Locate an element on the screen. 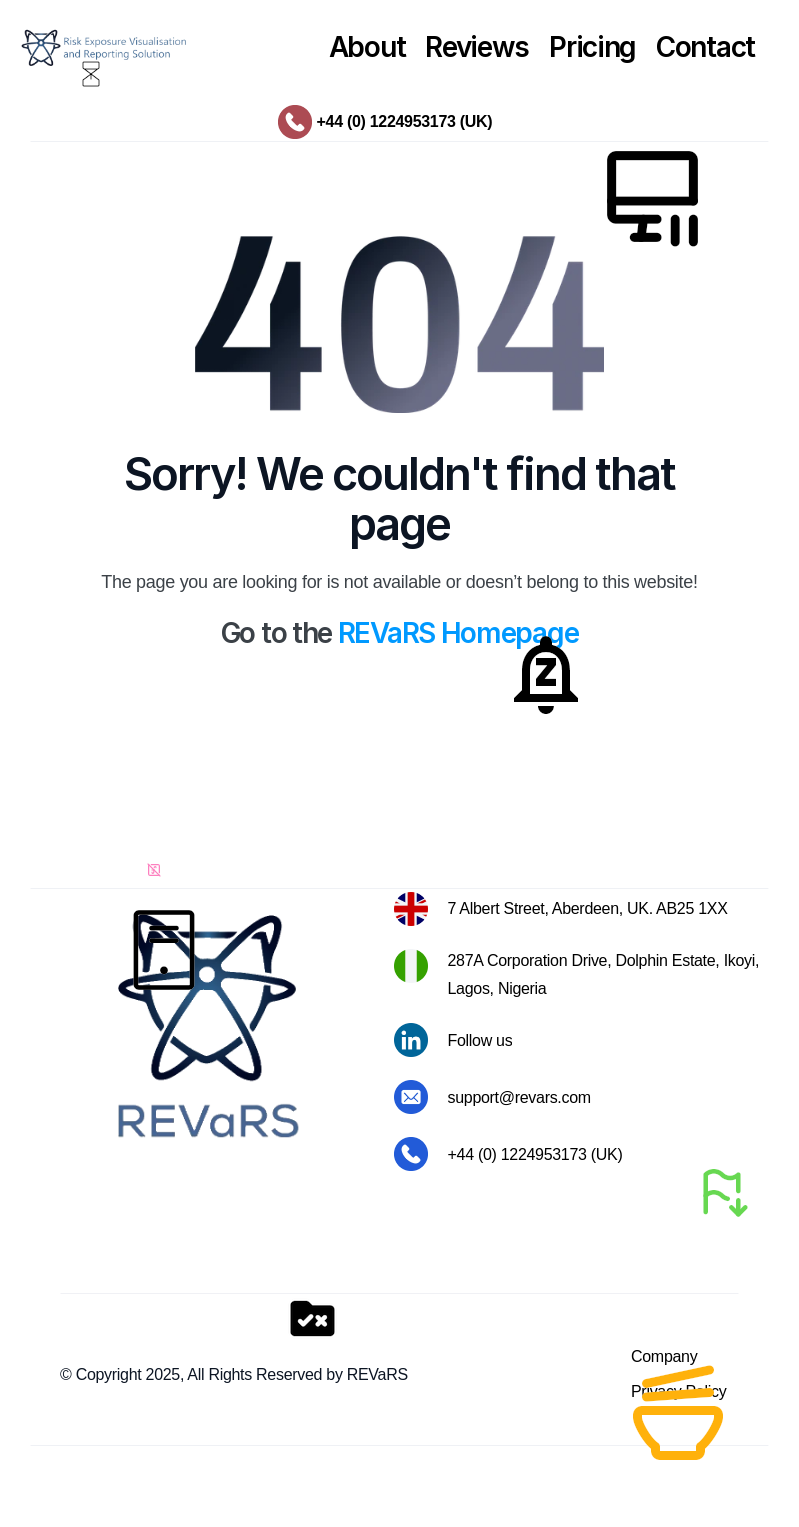  folder containing validated and rejected items is located at coordinates (312, 1318).